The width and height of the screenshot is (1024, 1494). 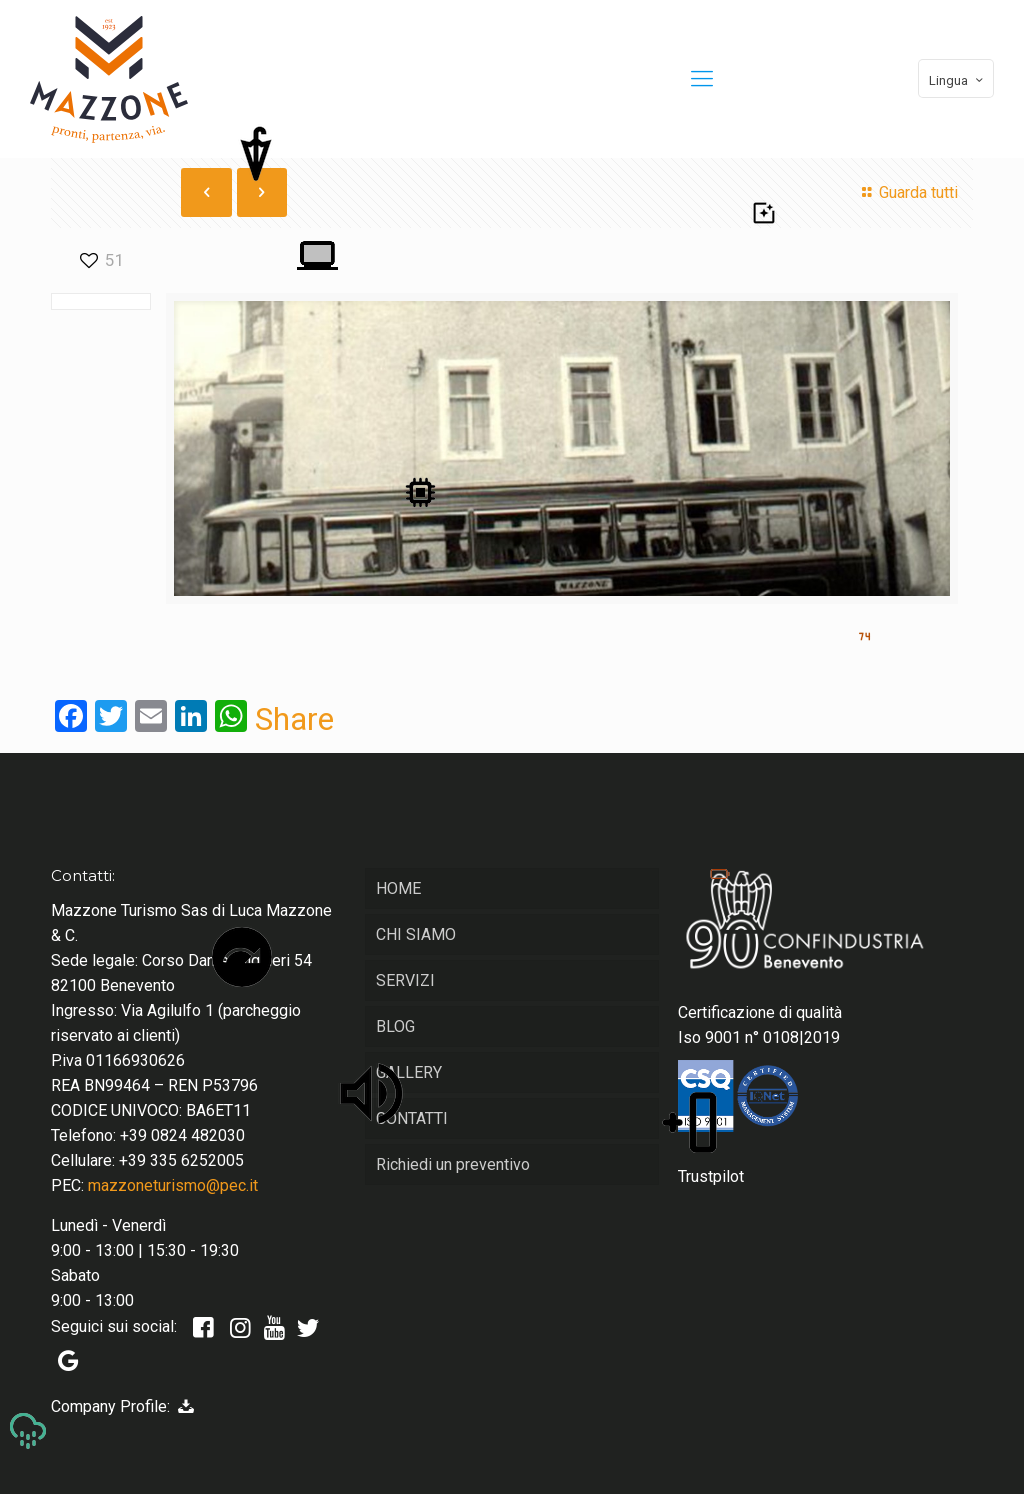 What do you see at coordinates (689, 1122) in the screenshot?
I see `insert a new column to the left` at bounding box center [689, 1122].